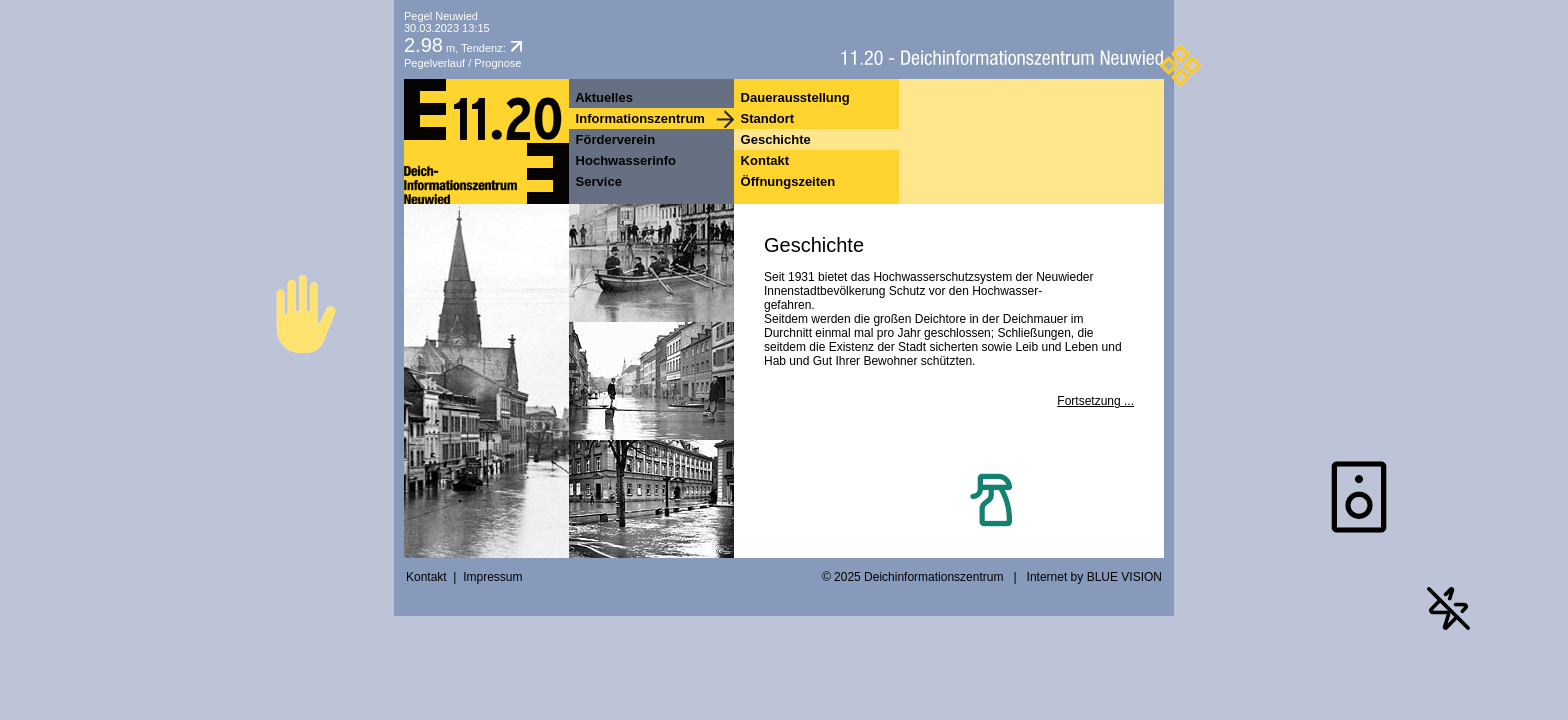 The image size is (1568, 720). I want to click on adjust speaker or audio output settings, so click(1359, 497).